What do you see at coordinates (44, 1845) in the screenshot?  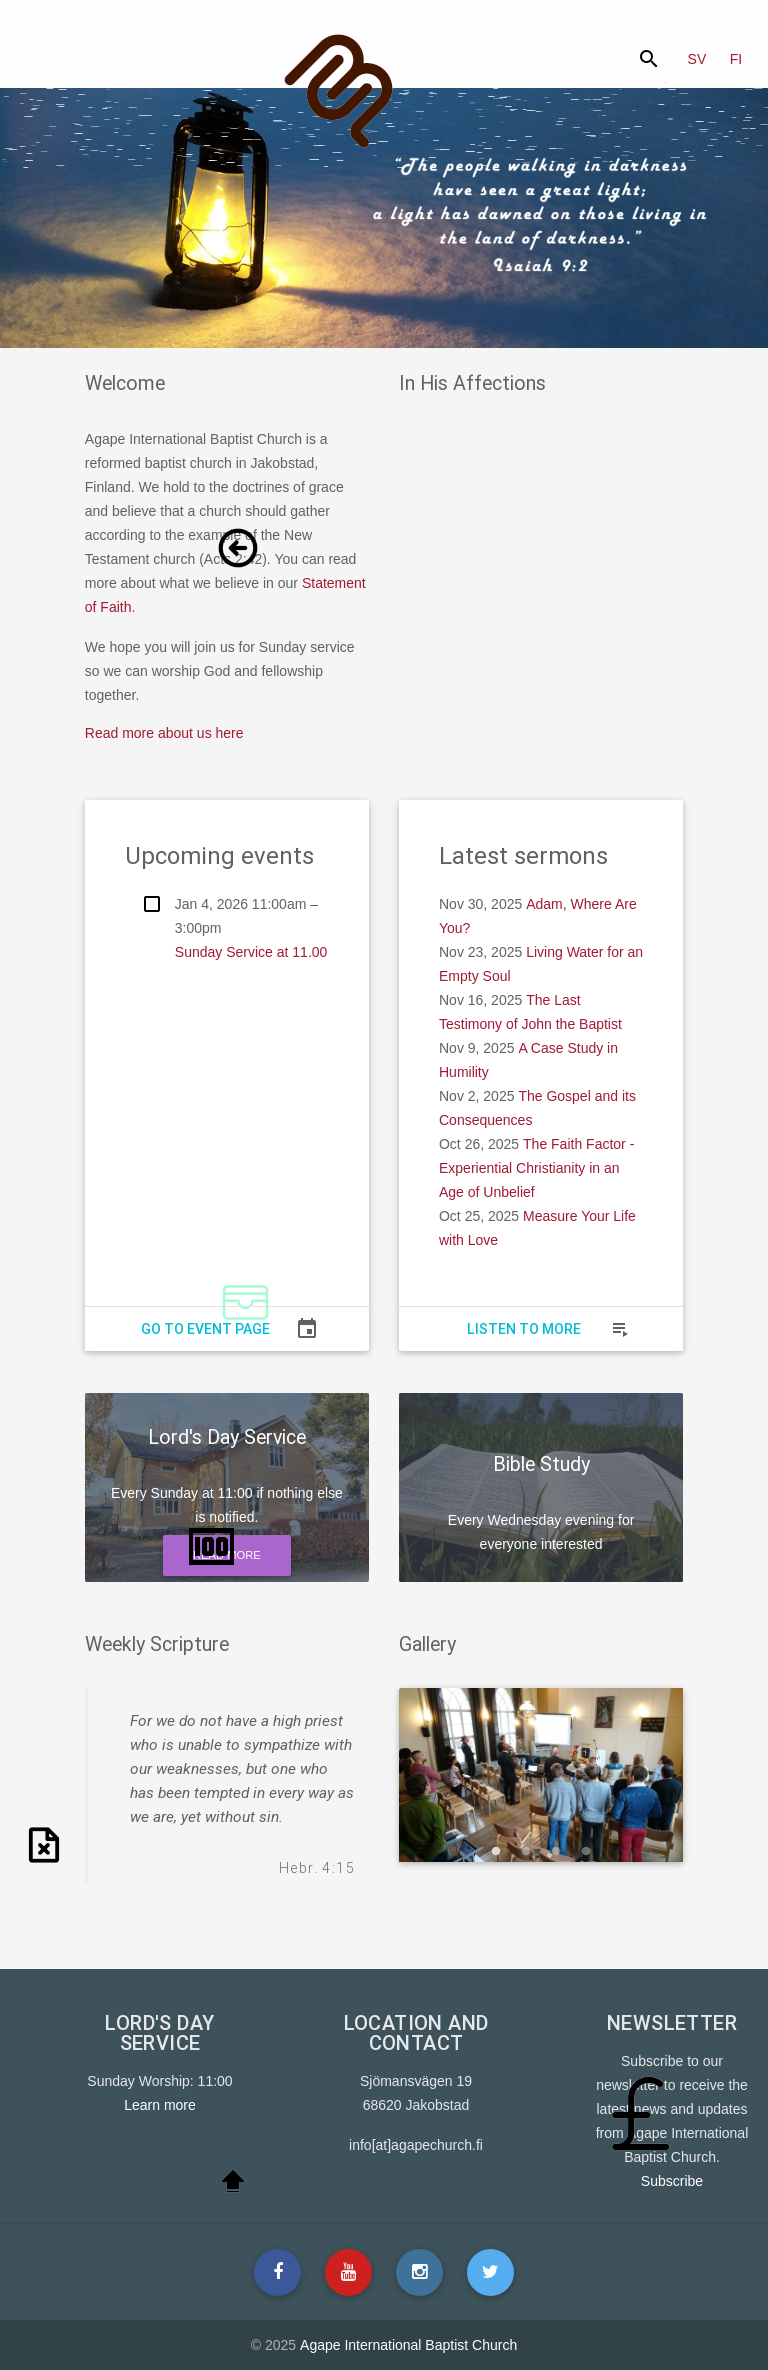 I see `delete or remove a file` at bounding box center [44, 1845].